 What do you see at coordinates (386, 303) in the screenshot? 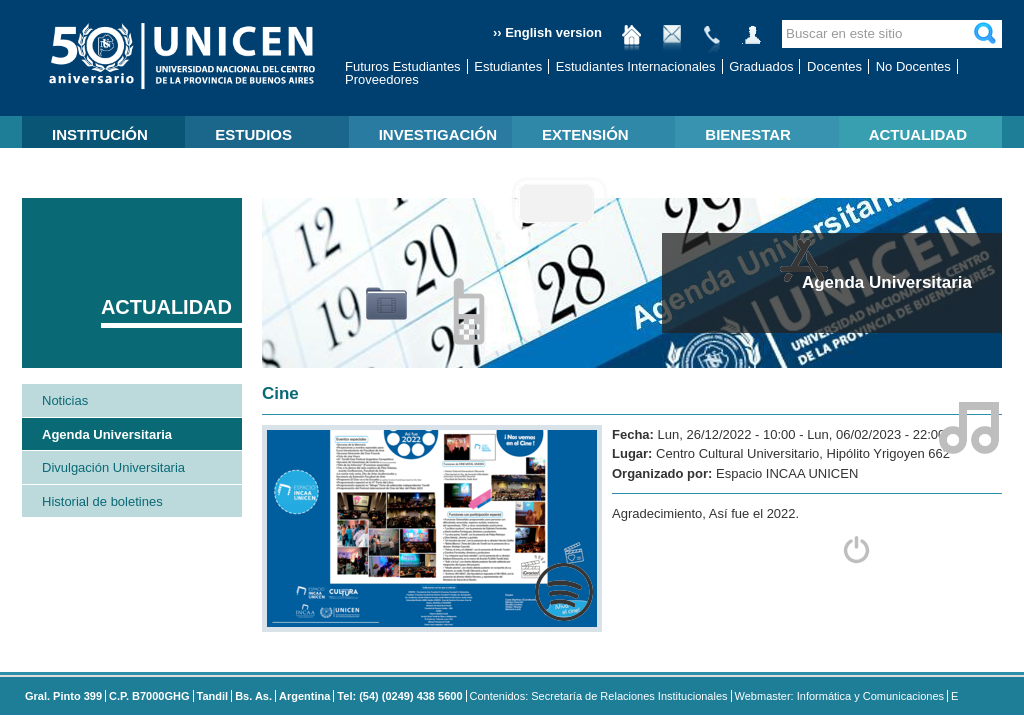
I see `open your videos folder` at bounding box center [386, 303].